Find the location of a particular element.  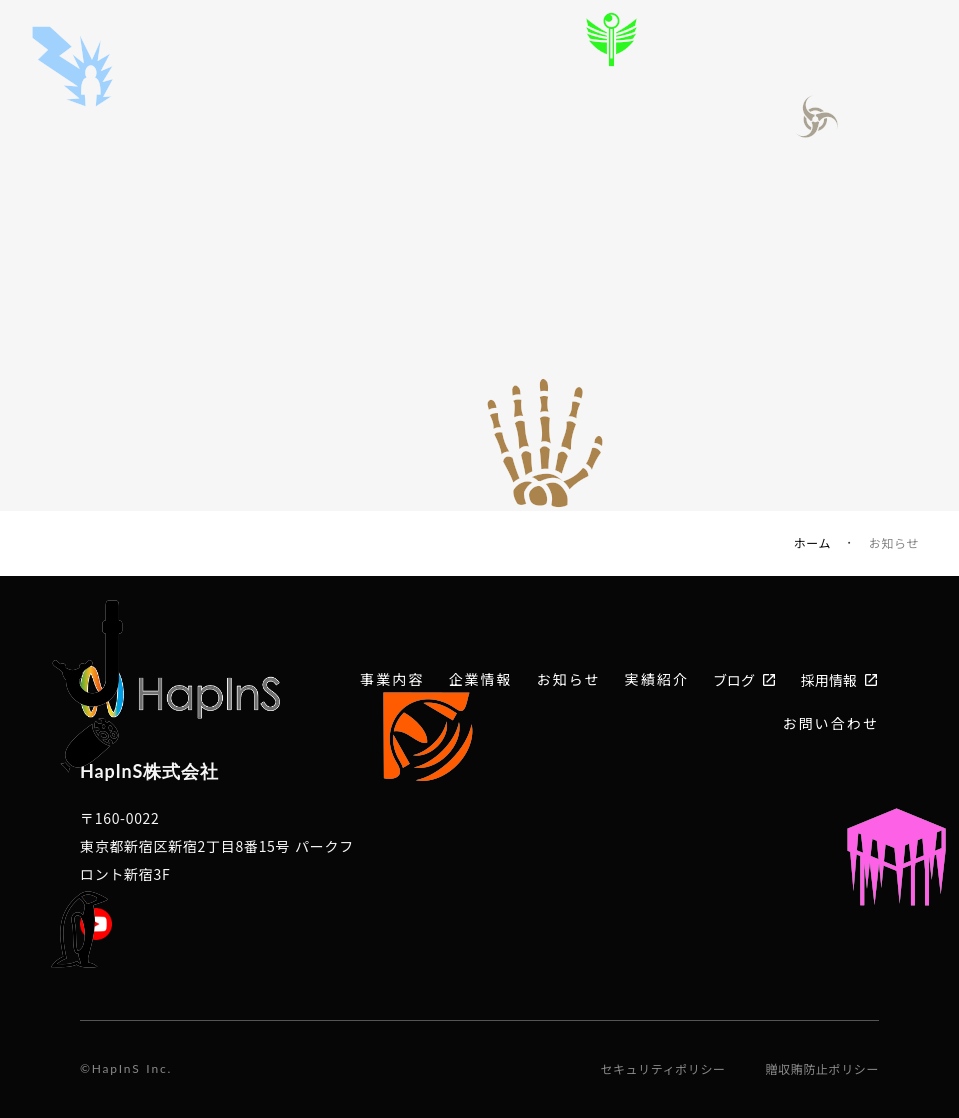

select a royal or mythical staff weapon is located at coordinates (611, 39).